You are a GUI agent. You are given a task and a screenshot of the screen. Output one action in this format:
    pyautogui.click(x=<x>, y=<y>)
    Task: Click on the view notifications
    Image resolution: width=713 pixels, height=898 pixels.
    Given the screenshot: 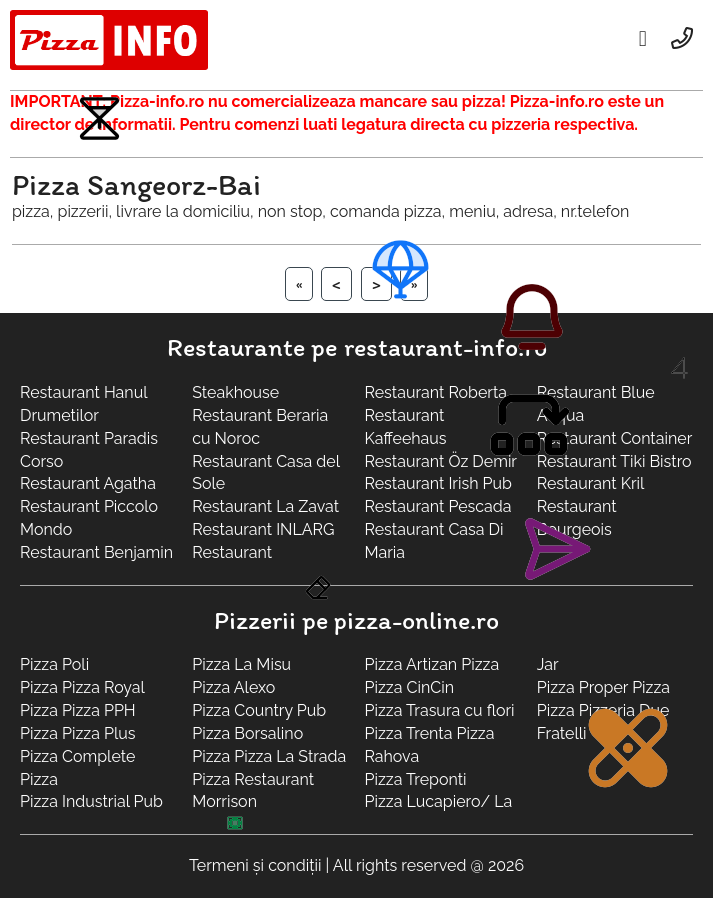 What is the action you would take?
    pyautogui.click(x=532, y=317)
    